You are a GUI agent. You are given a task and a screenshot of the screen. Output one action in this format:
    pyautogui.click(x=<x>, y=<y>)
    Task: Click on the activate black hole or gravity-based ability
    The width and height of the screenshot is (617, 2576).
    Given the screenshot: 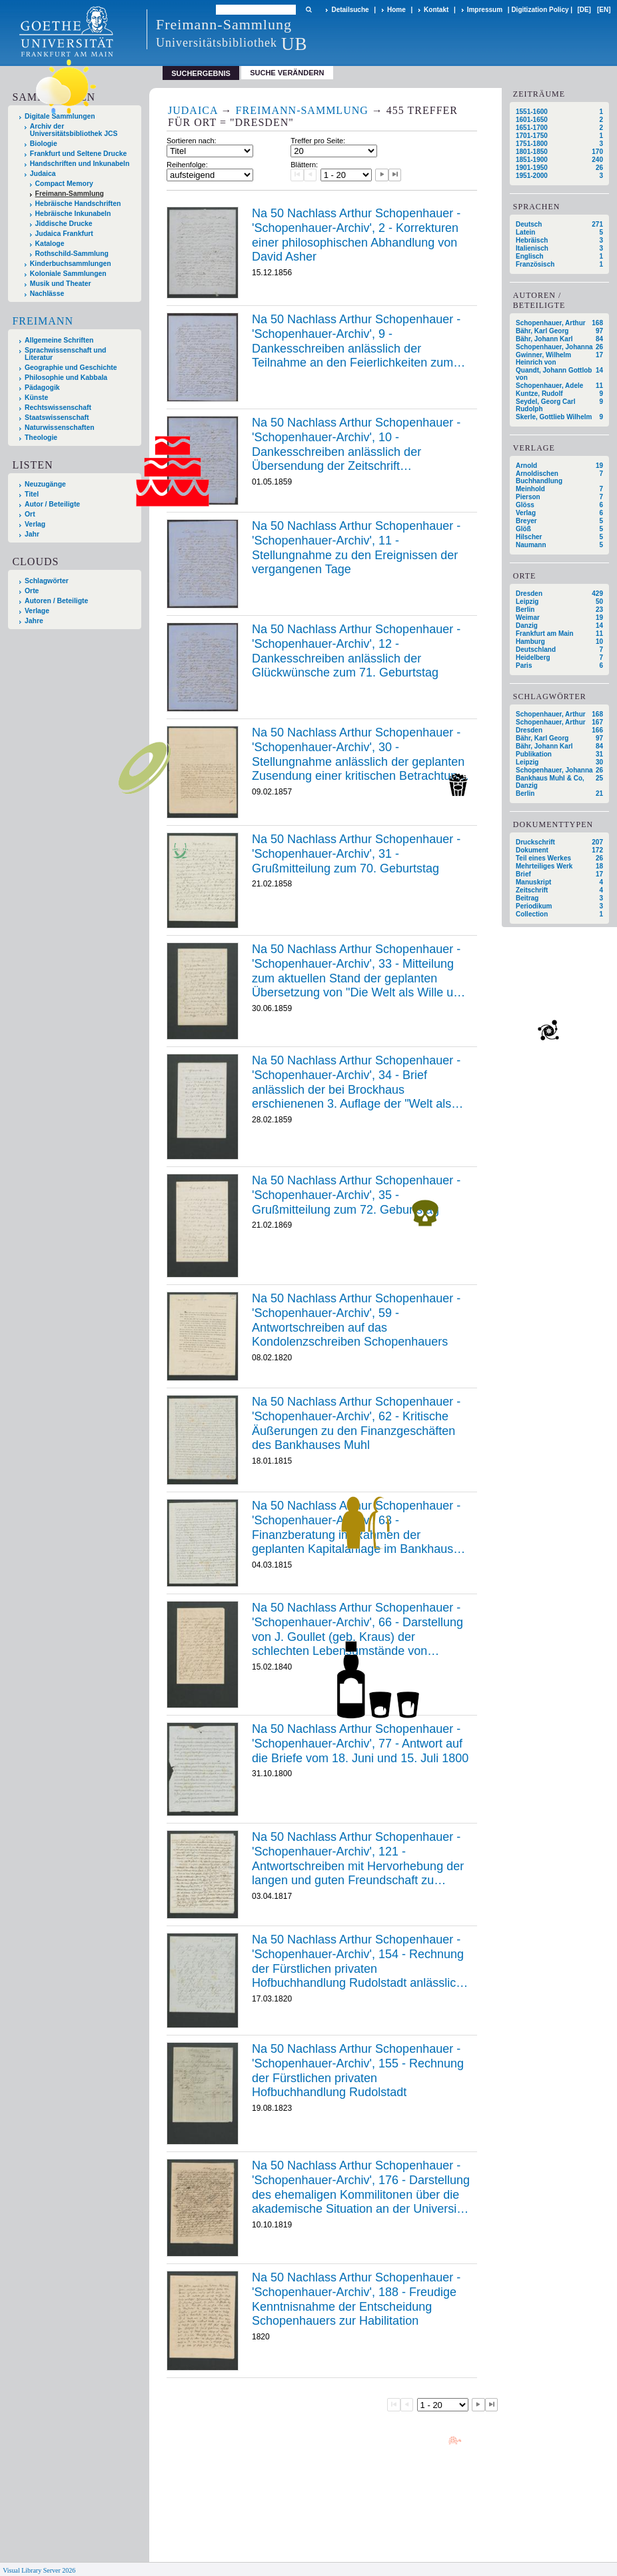 What is the action you would take?
    pyautogui.click(x=548, y=1030)
    